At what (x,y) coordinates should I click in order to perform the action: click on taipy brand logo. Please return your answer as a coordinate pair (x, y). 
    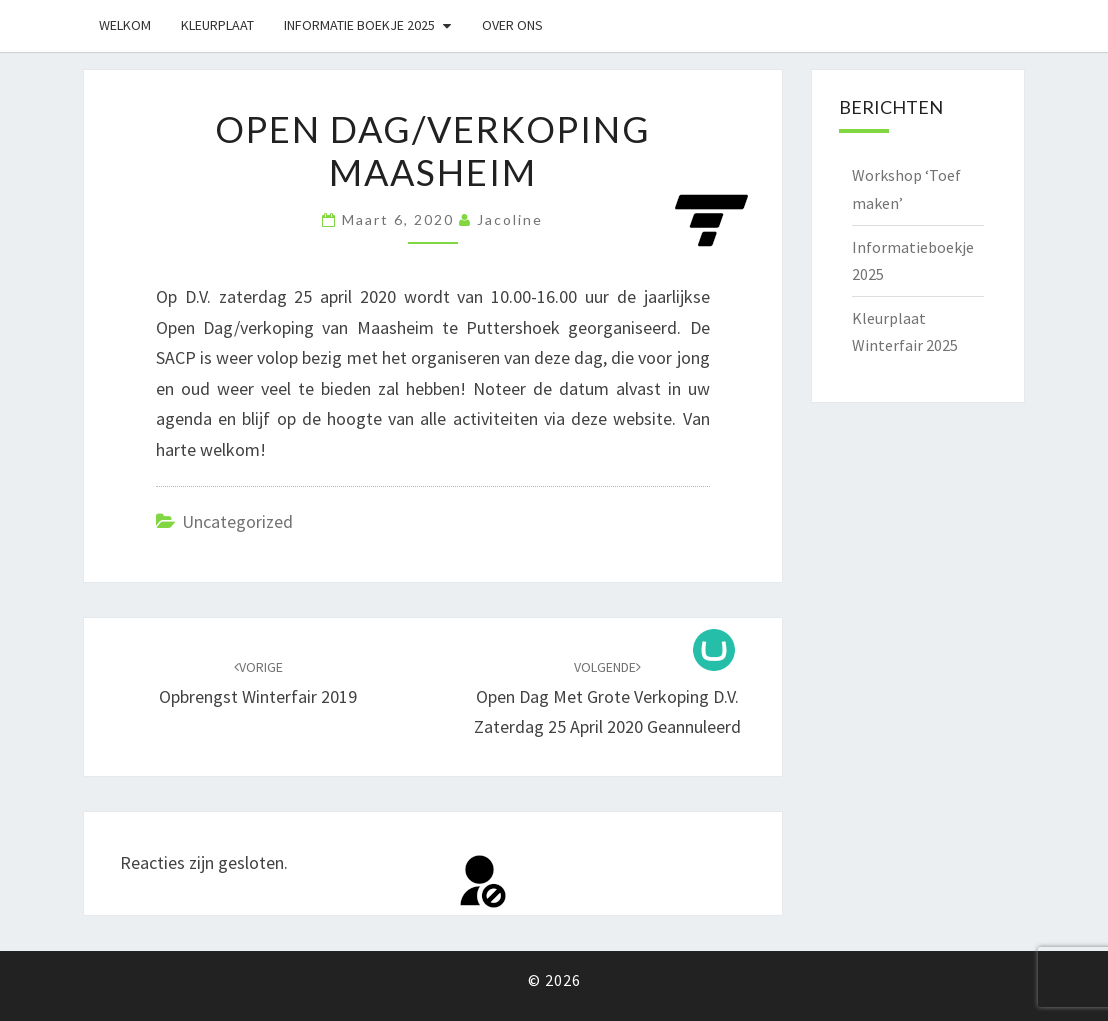
    Looking at the image, I should click on (711, 220).